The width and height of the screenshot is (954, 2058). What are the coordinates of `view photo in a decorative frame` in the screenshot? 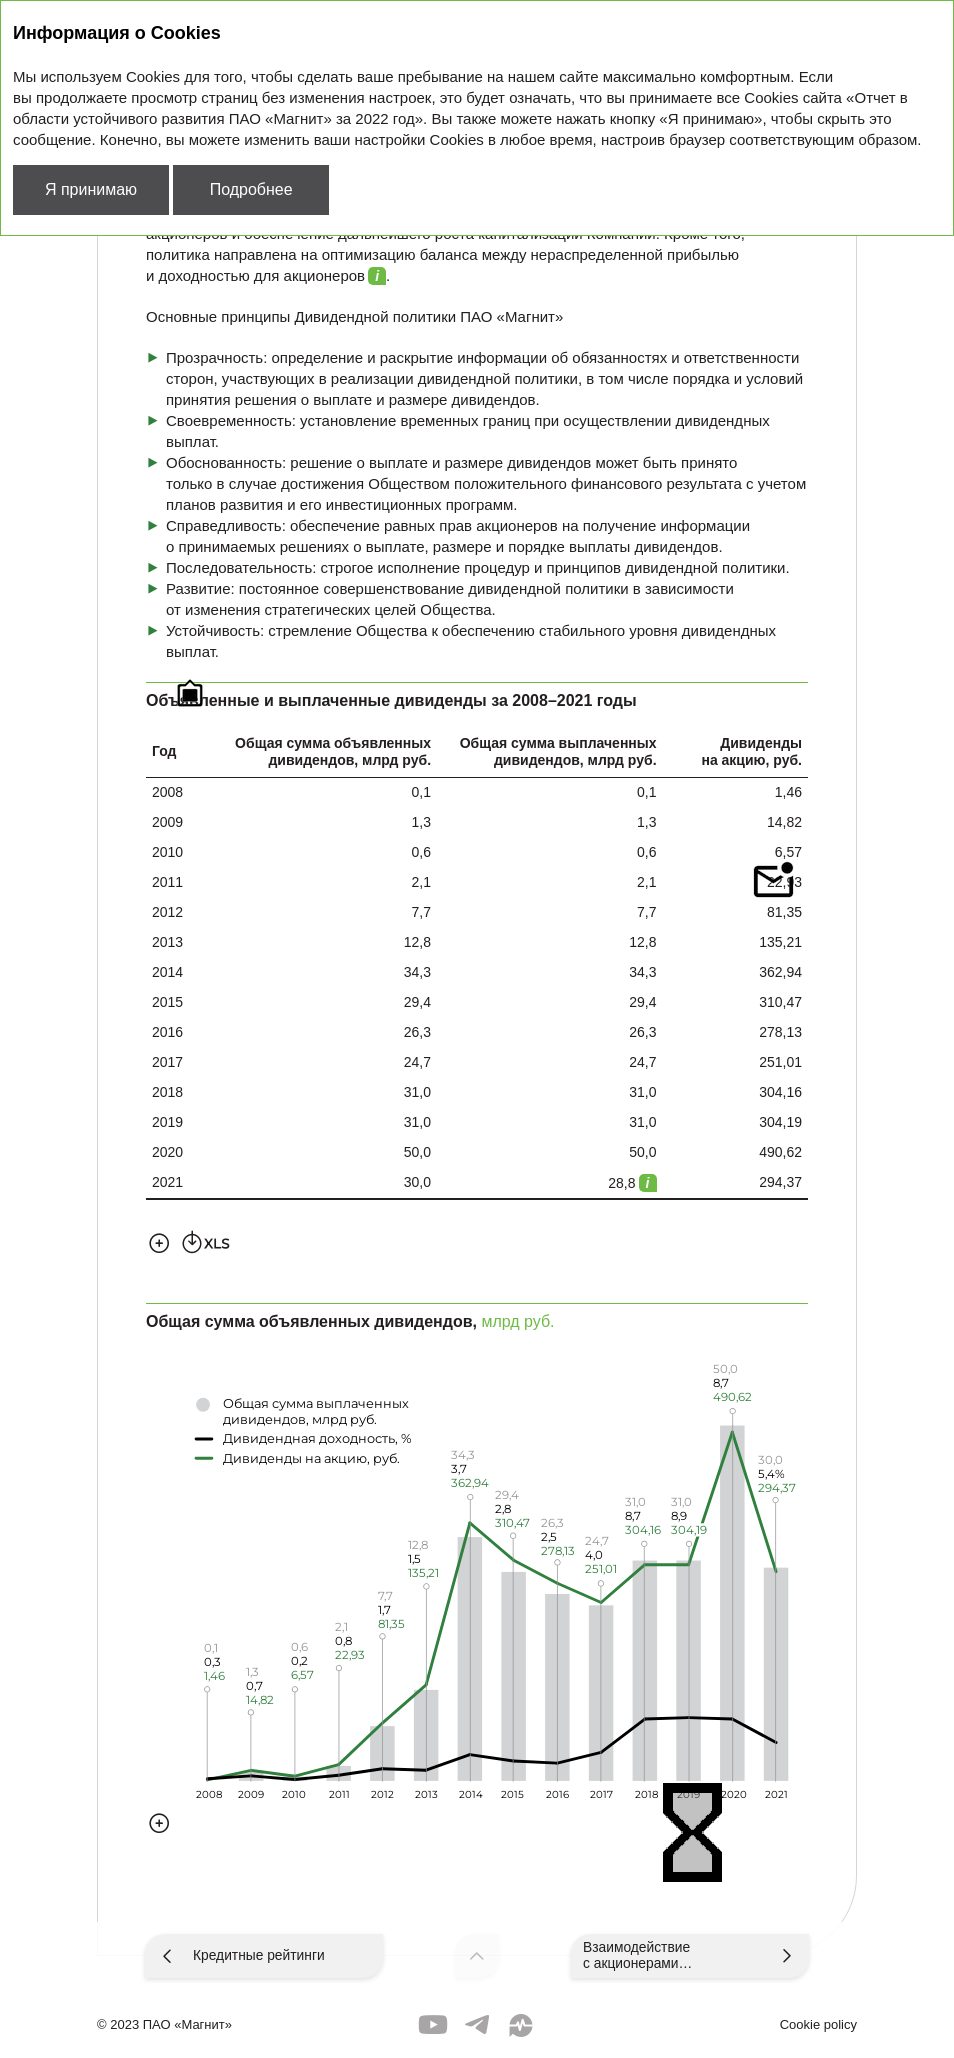 It's located at (190, 694).